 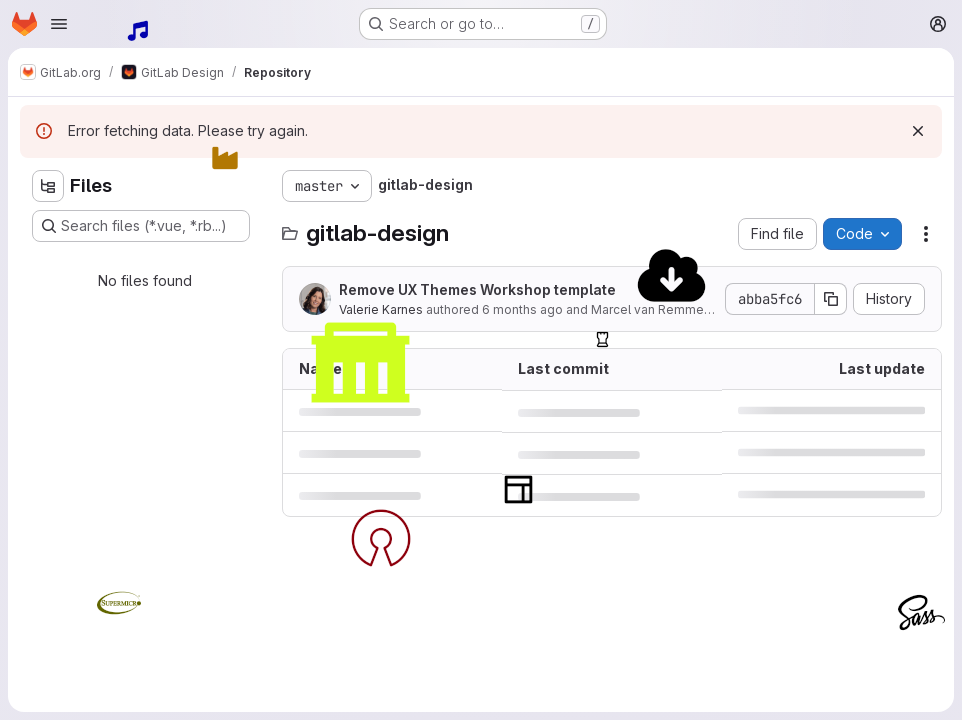 I want to click on access music library or audio files, so click(x=138, y=31).